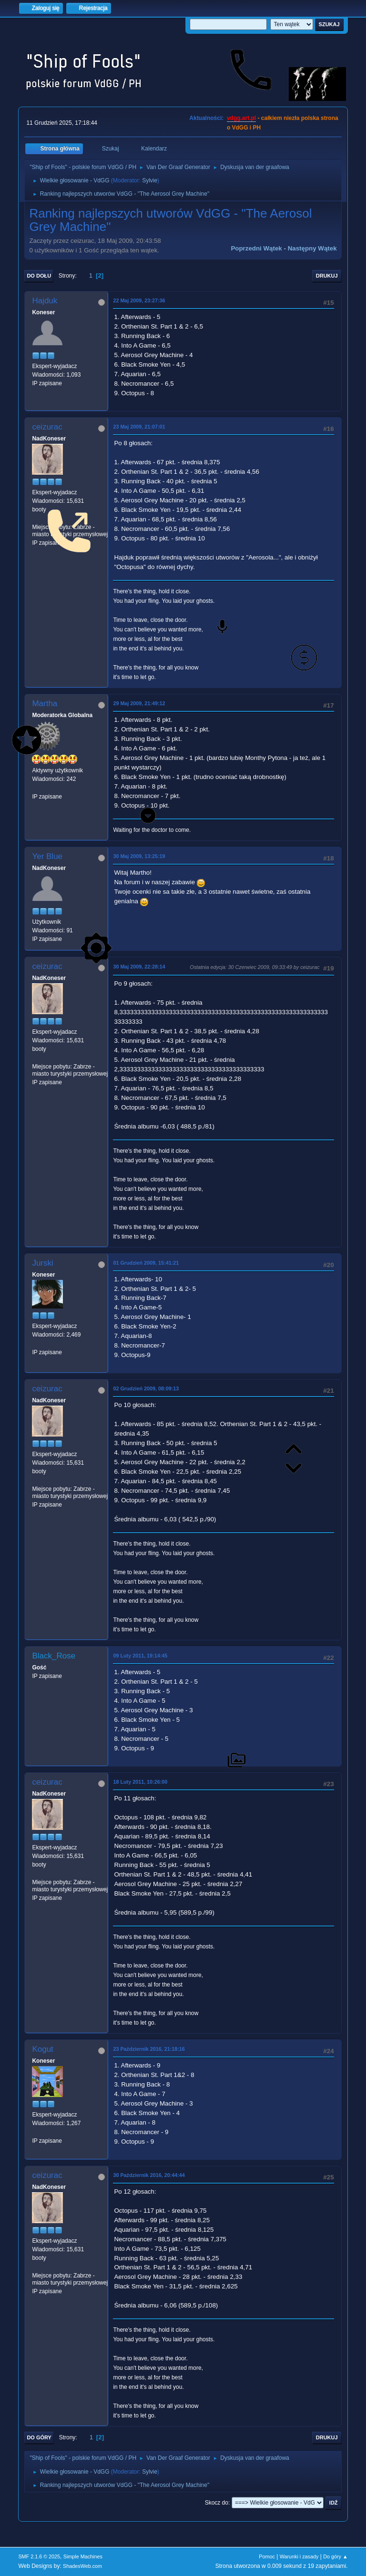 Image resolution: width=366 pixels, height=2576 pixels. I want to click on view favorites or starred items, so click(27, 740).